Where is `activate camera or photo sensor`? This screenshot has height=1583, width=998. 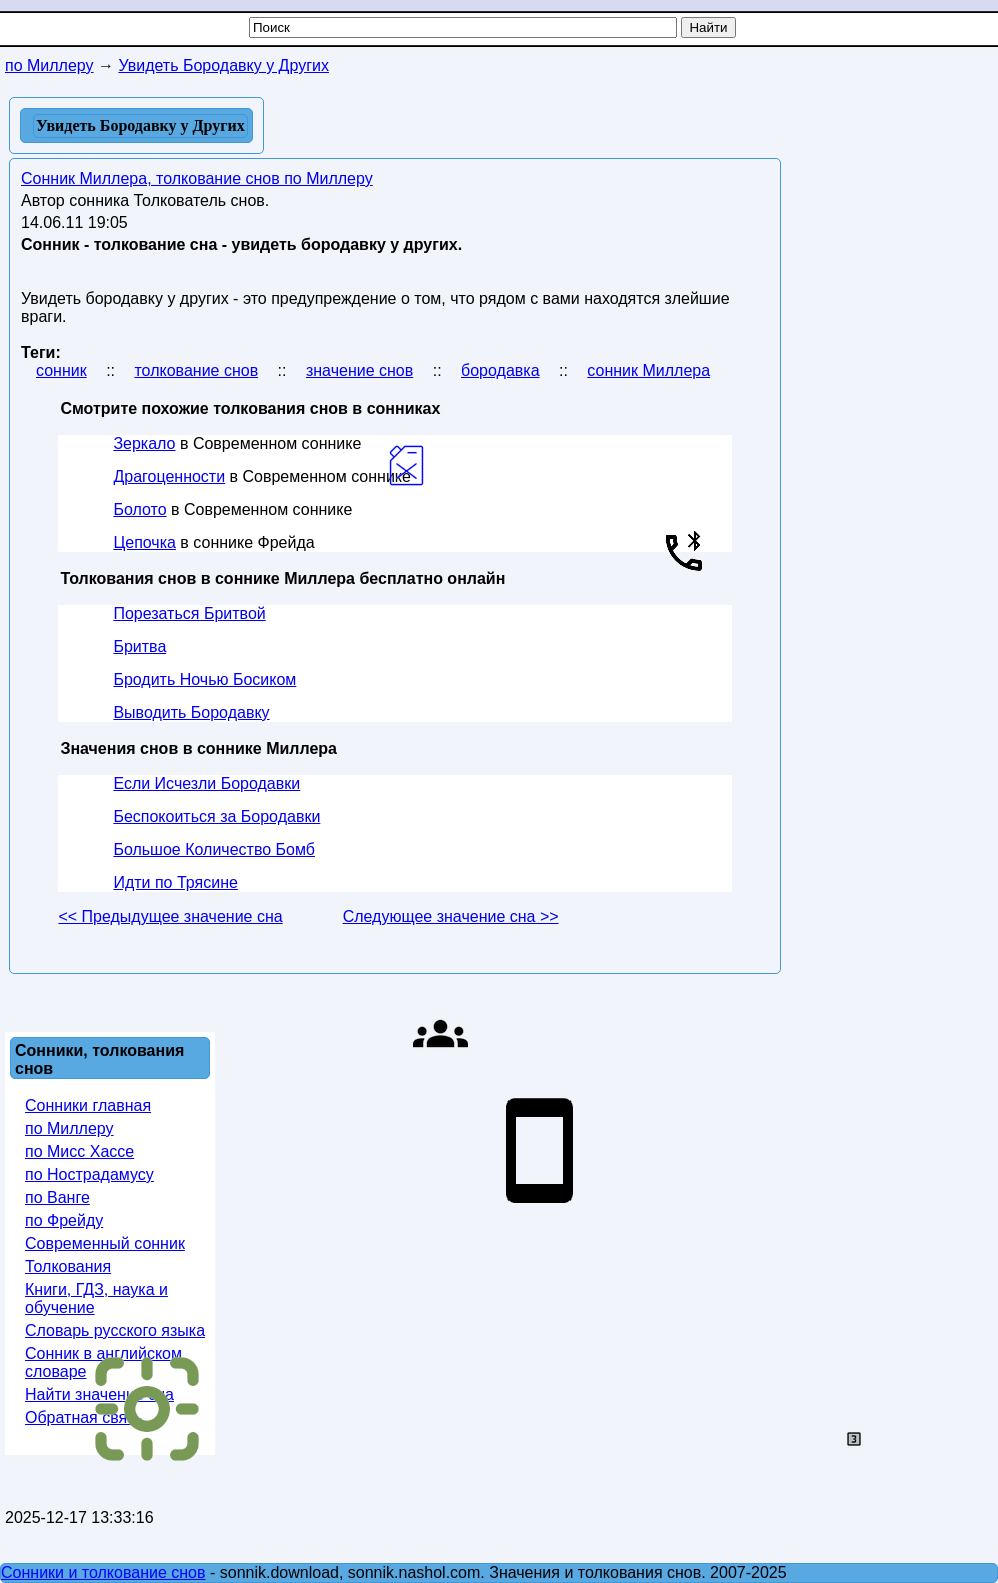 activate camera or photo sensor is located at coordinates (147, 1409).